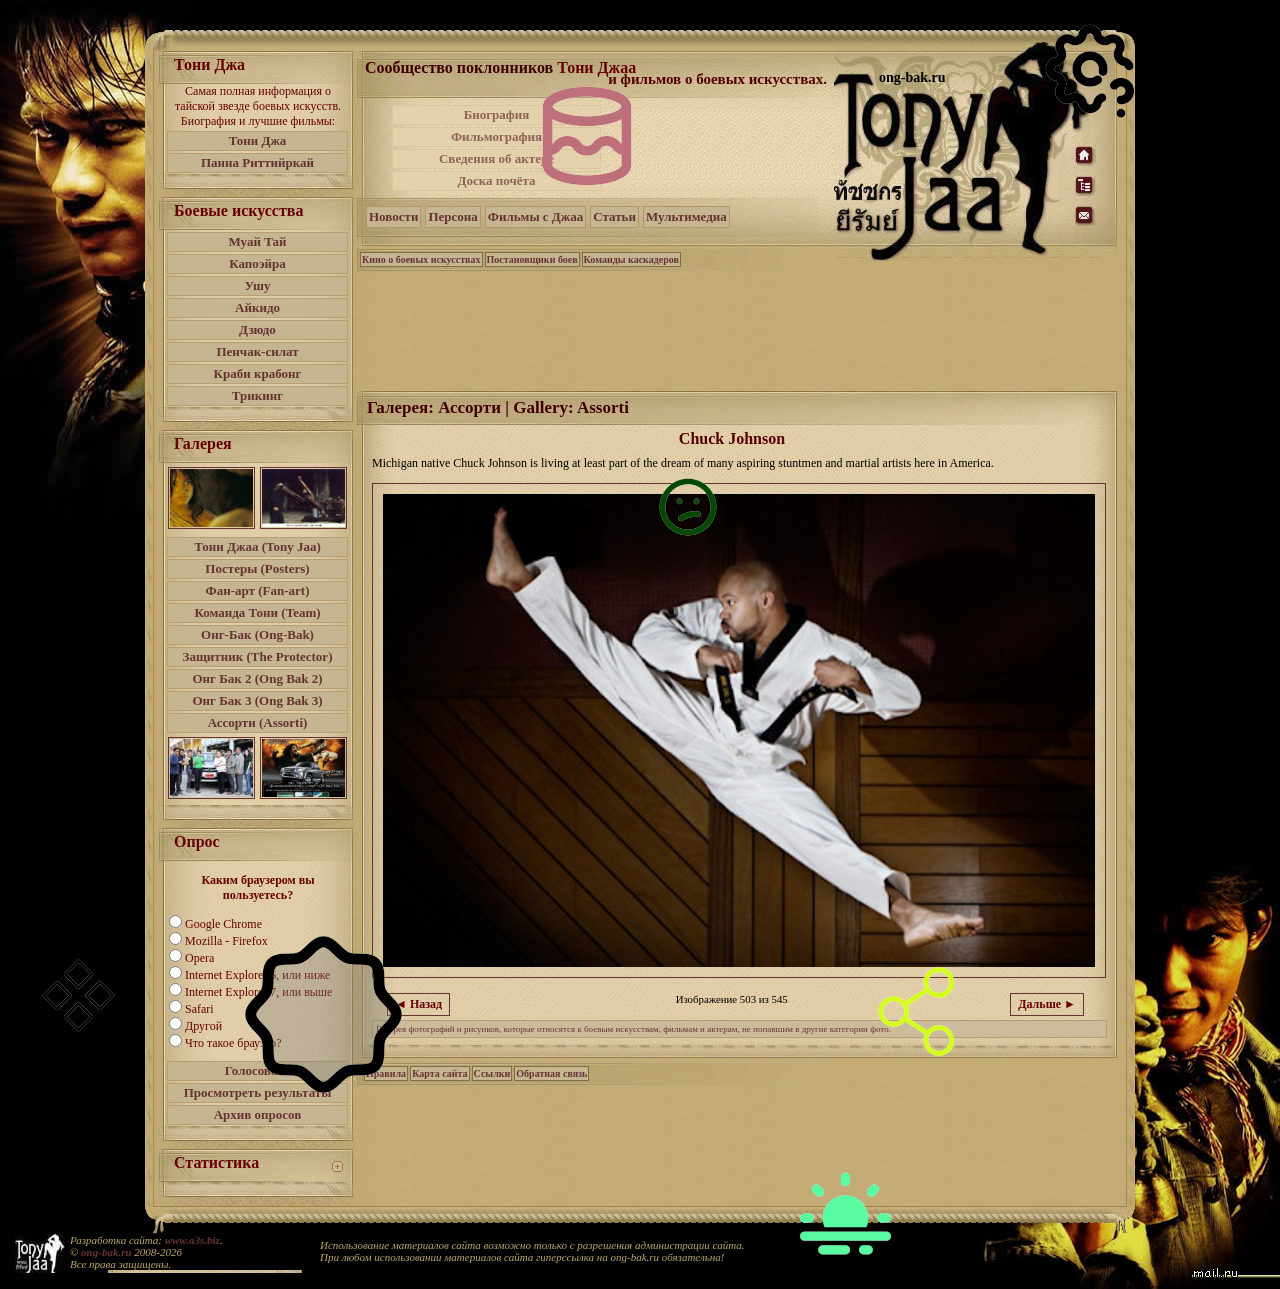  Describe the element at coordinates (323, 1014) in the screenshot. I see `indicates a verified or certified status` at that location.